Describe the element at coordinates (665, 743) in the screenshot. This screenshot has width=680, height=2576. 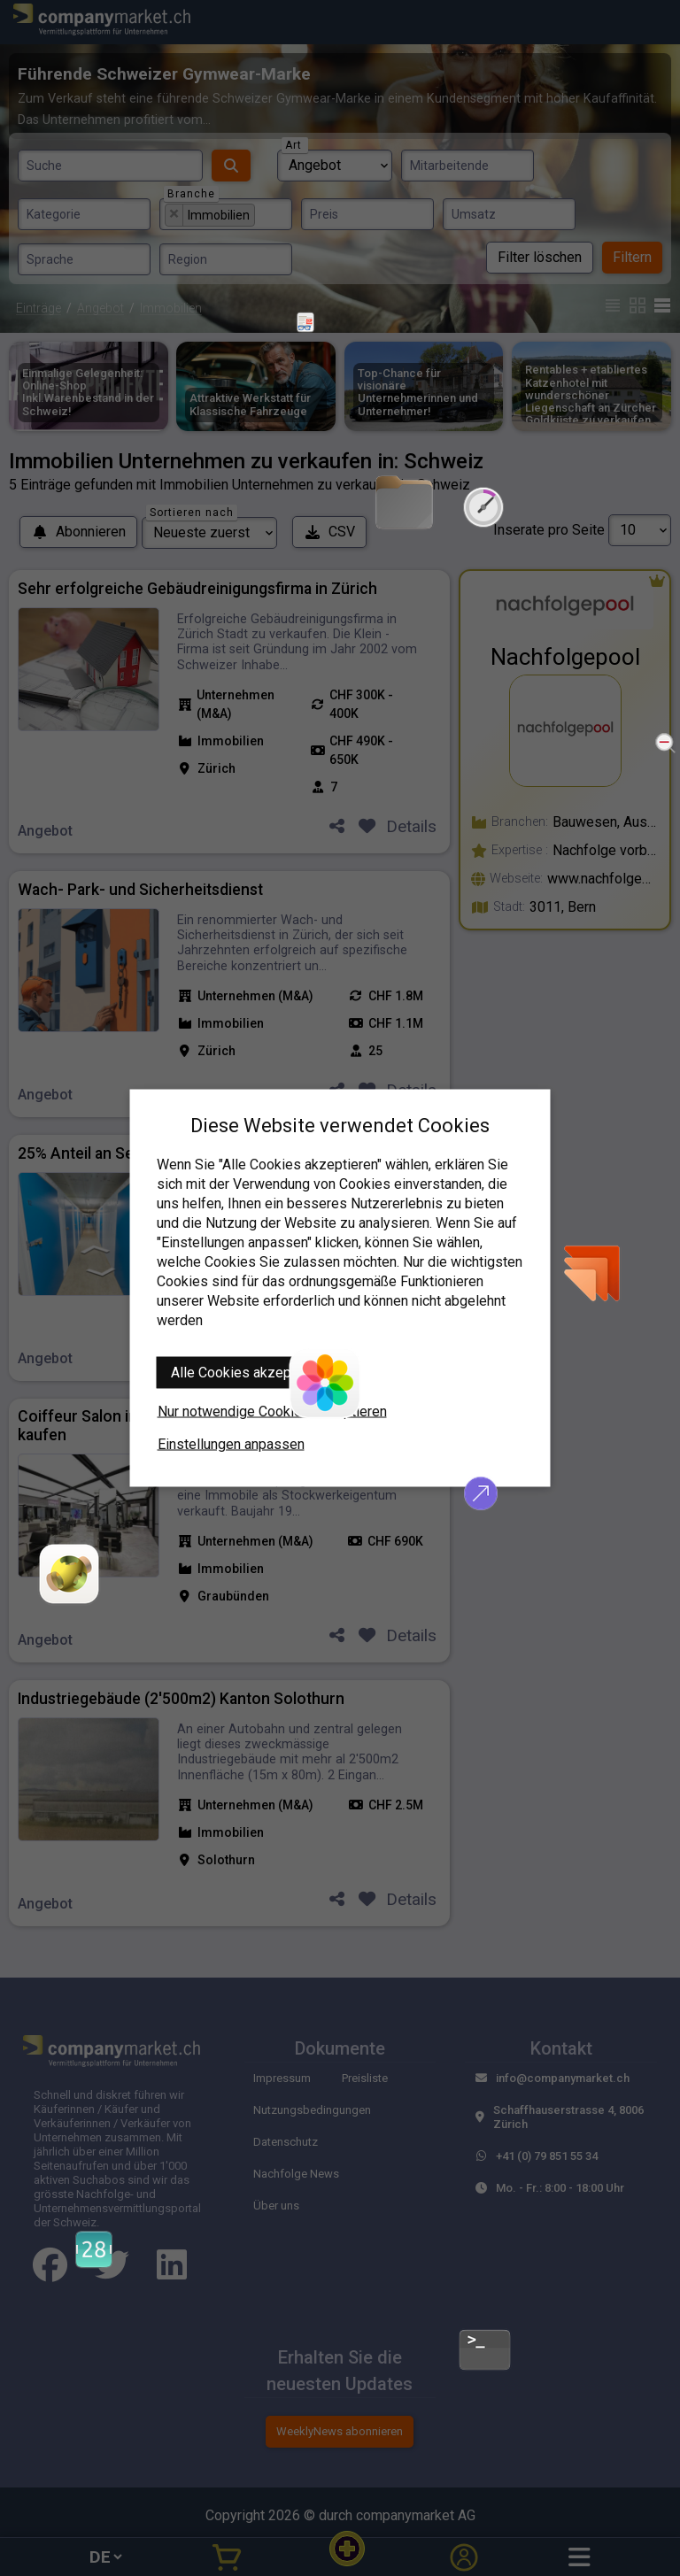
I see `zoom out to see more content` at that location.